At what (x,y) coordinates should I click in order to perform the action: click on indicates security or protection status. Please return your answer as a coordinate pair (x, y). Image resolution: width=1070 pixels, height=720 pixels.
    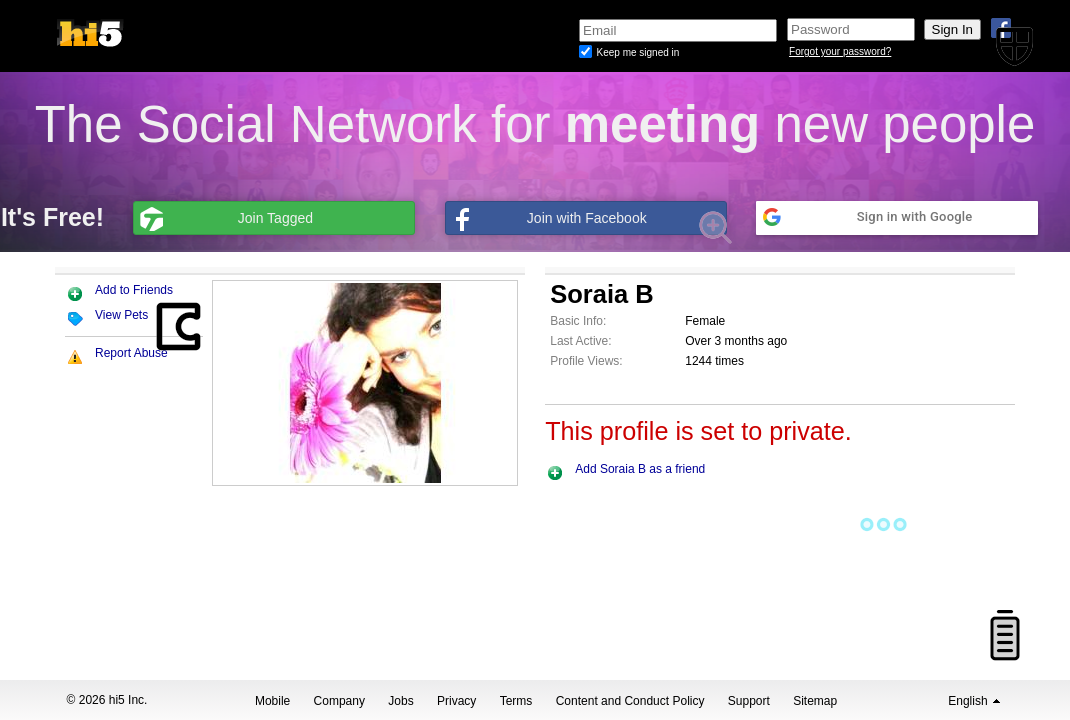
    Looking at the image, I should click on (1014, 44).